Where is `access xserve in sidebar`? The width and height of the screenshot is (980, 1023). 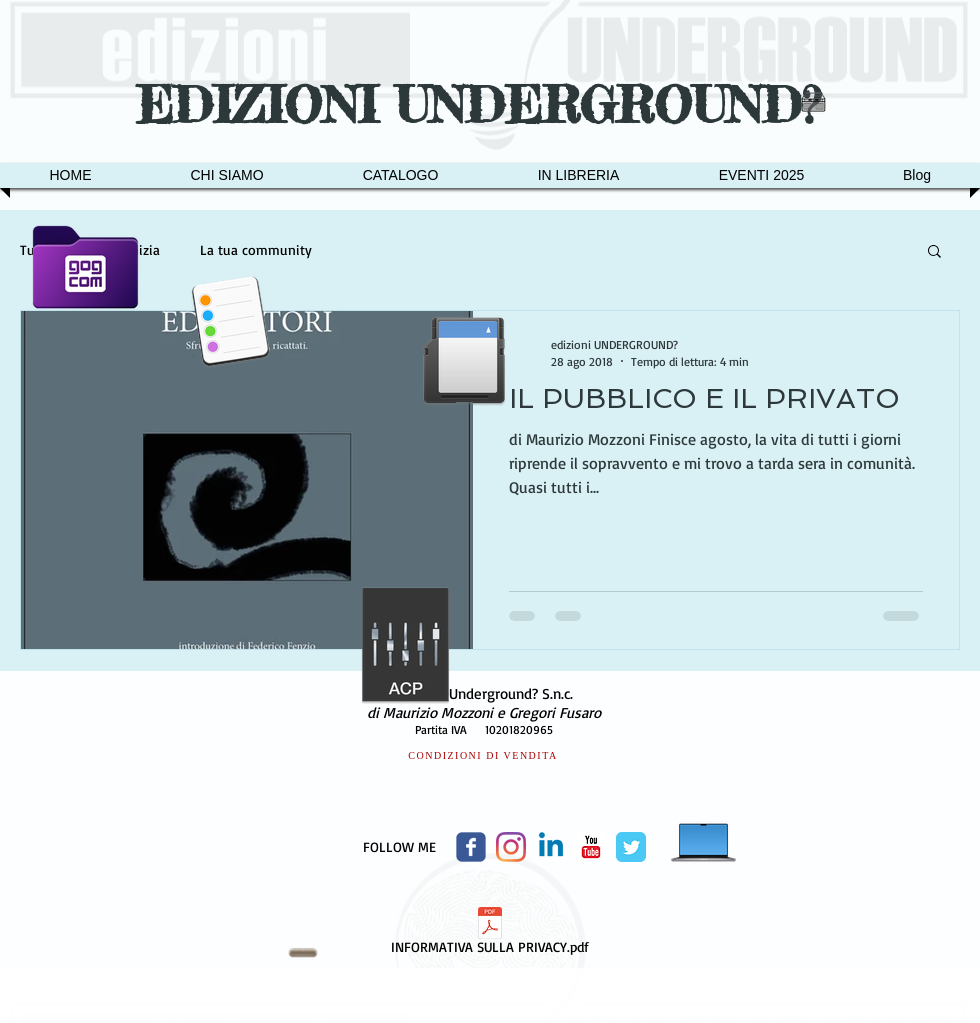
access xserve in sidebar is located at coordinates (813, 101).